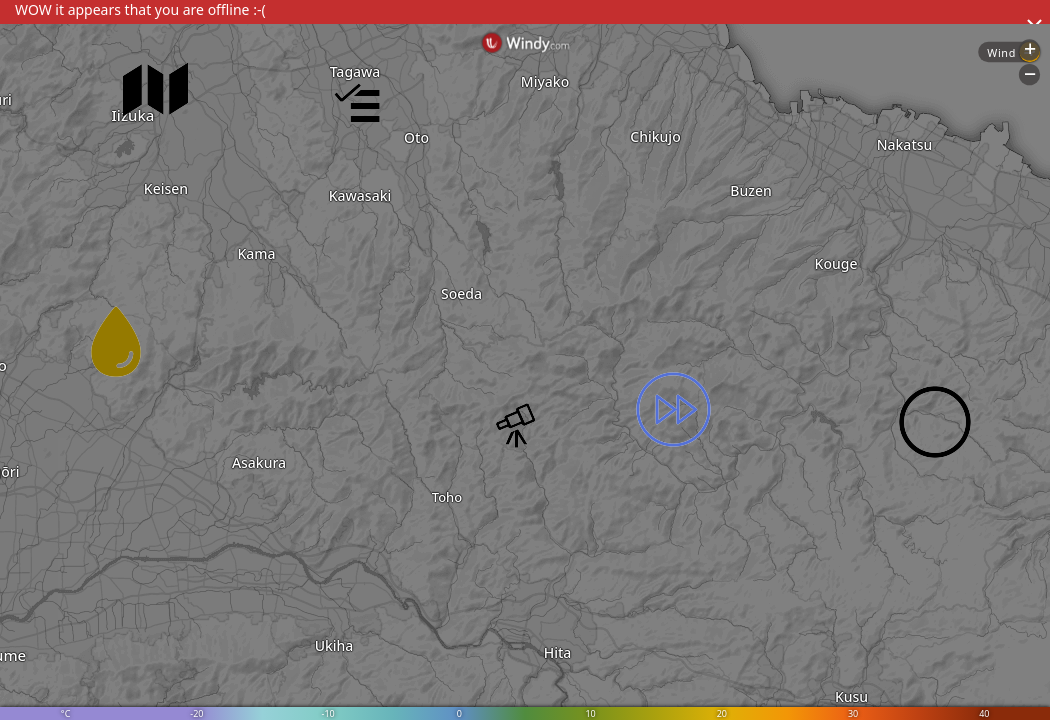 The height and width of the screenshot is (720, 1050). Describe the element at coordinates (357, 106) in the screenshot. I see `view task list or to-do items` at that location.